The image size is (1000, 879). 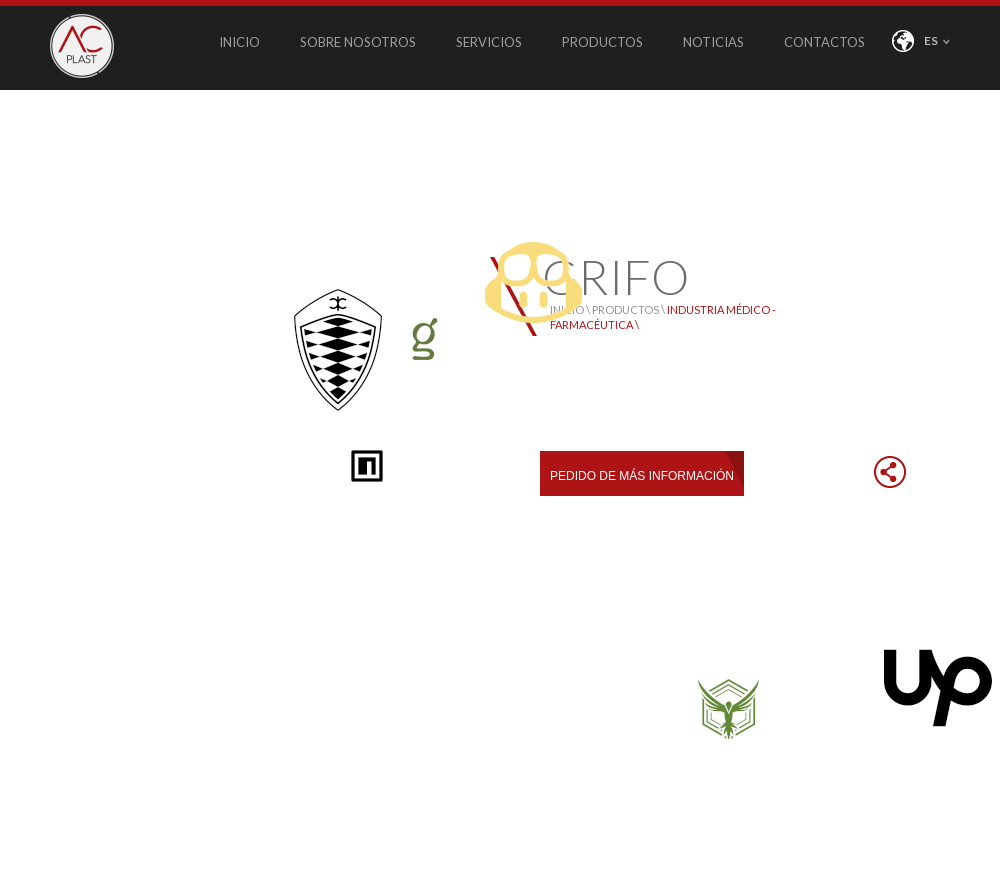 What do you see at coordinates (728, 709) in the screenshot?
I see `stackhawk application security testing platform logo` at bounding box center [728, 709].